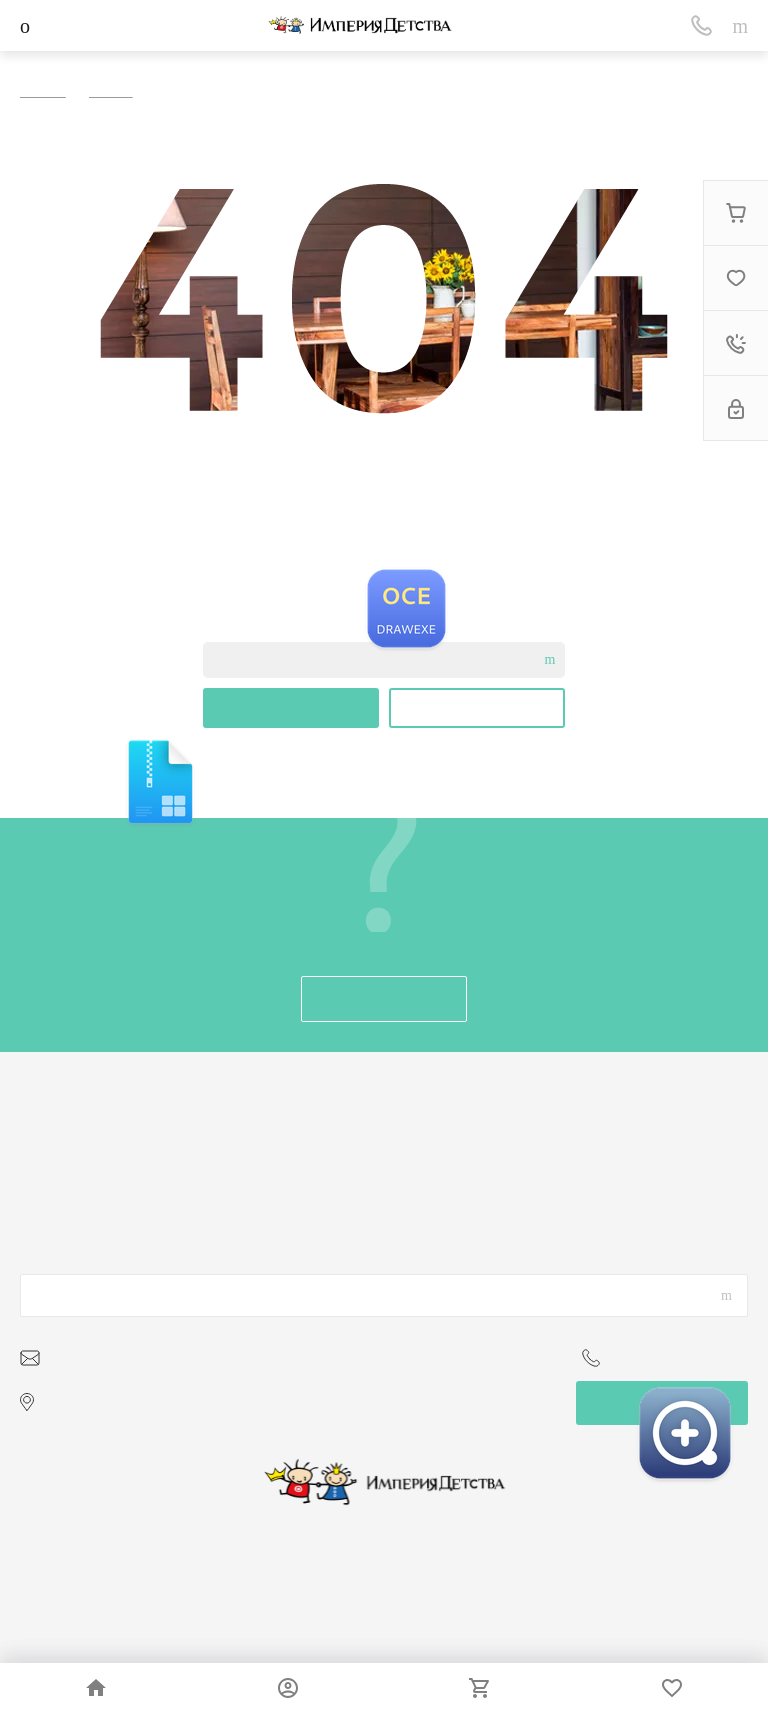 The height and width of the screenshot is (1726, 768). What do you see at coordinates (406, 608) in the screenshot?
I see `open OCE DRAWEXE application` at bounding box center [406, 608].